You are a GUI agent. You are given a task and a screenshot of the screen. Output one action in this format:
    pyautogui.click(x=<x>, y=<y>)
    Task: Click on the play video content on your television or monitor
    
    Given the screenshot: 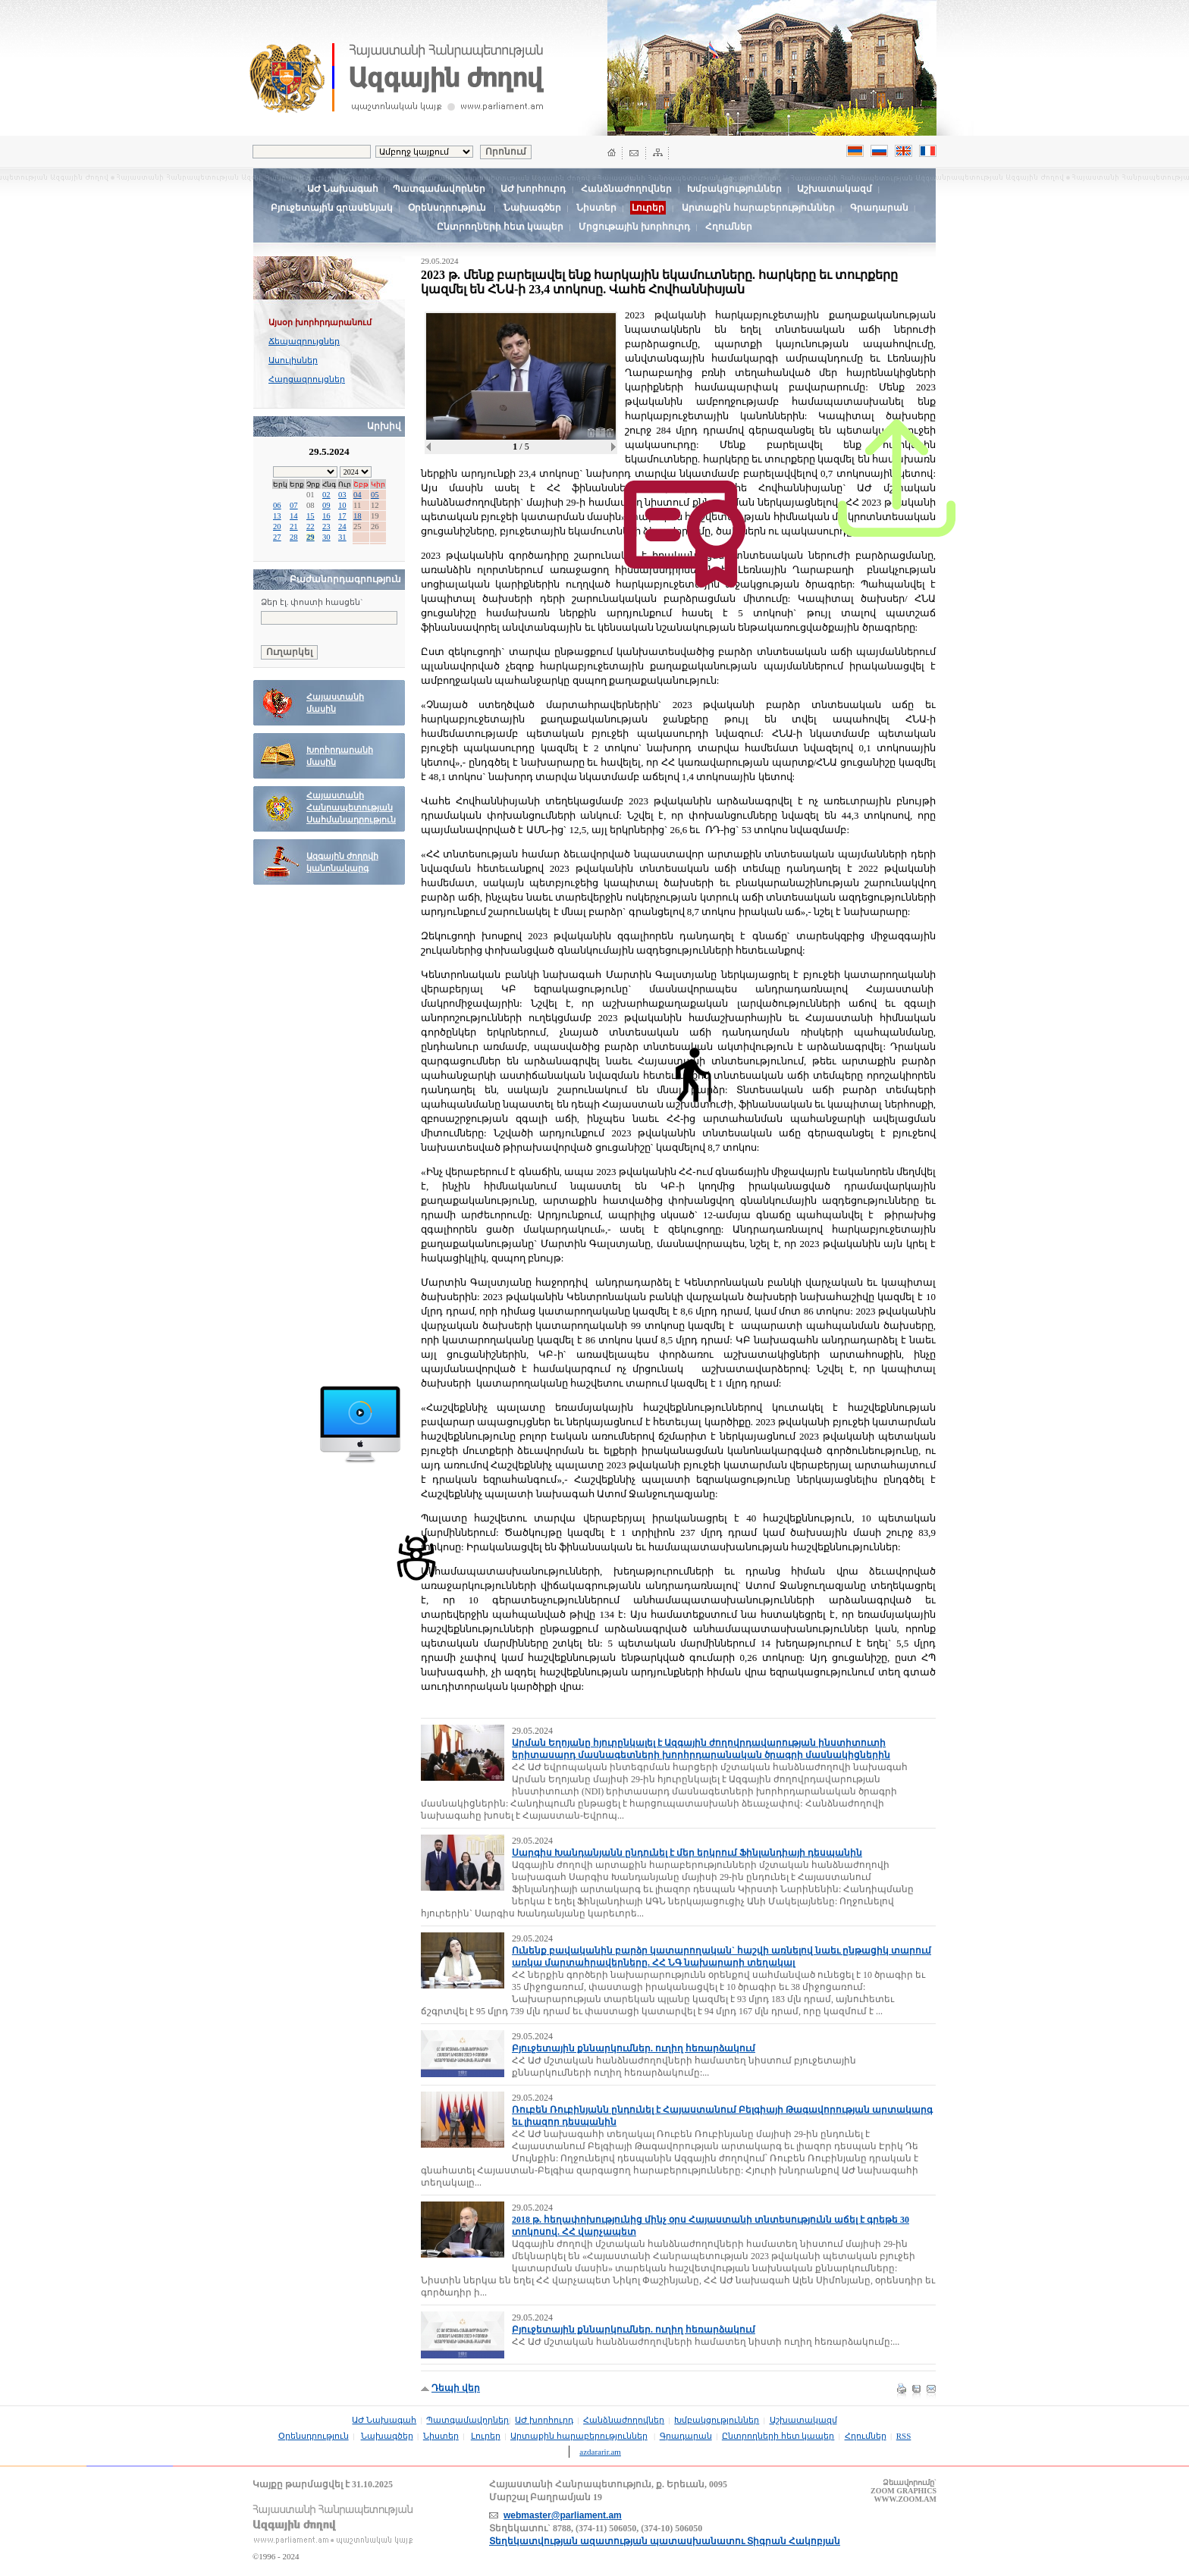 What is the action you would take?
    pyautogui.click(x=360, y=1424)
    